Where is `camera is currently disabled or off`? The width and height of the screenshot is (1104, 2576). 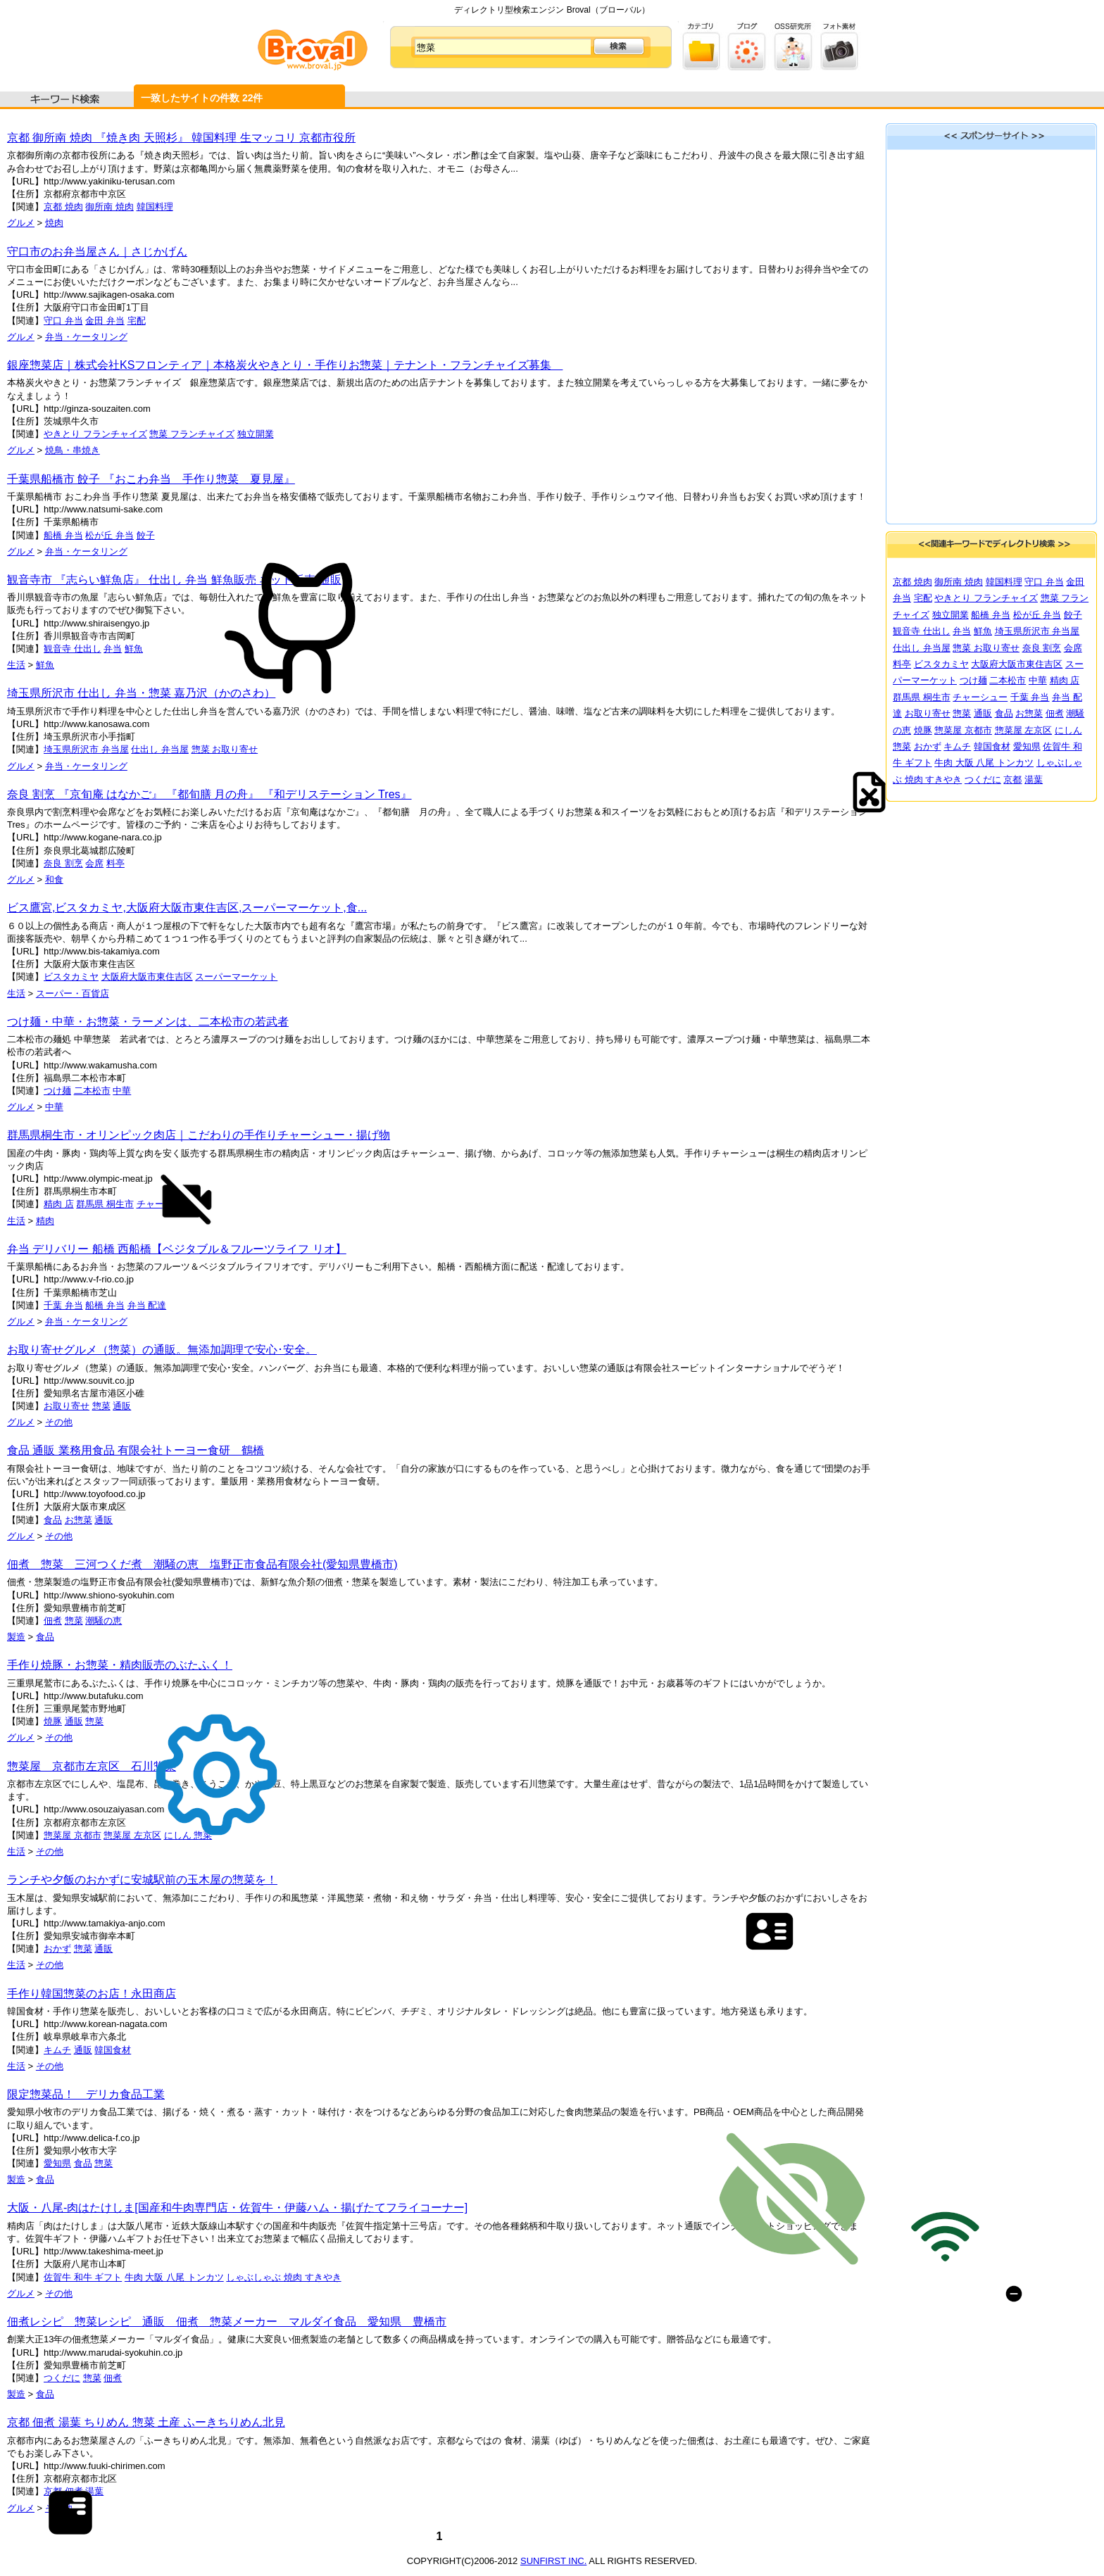 camera is currently disabled or off is located at coordinates (187, 1201).